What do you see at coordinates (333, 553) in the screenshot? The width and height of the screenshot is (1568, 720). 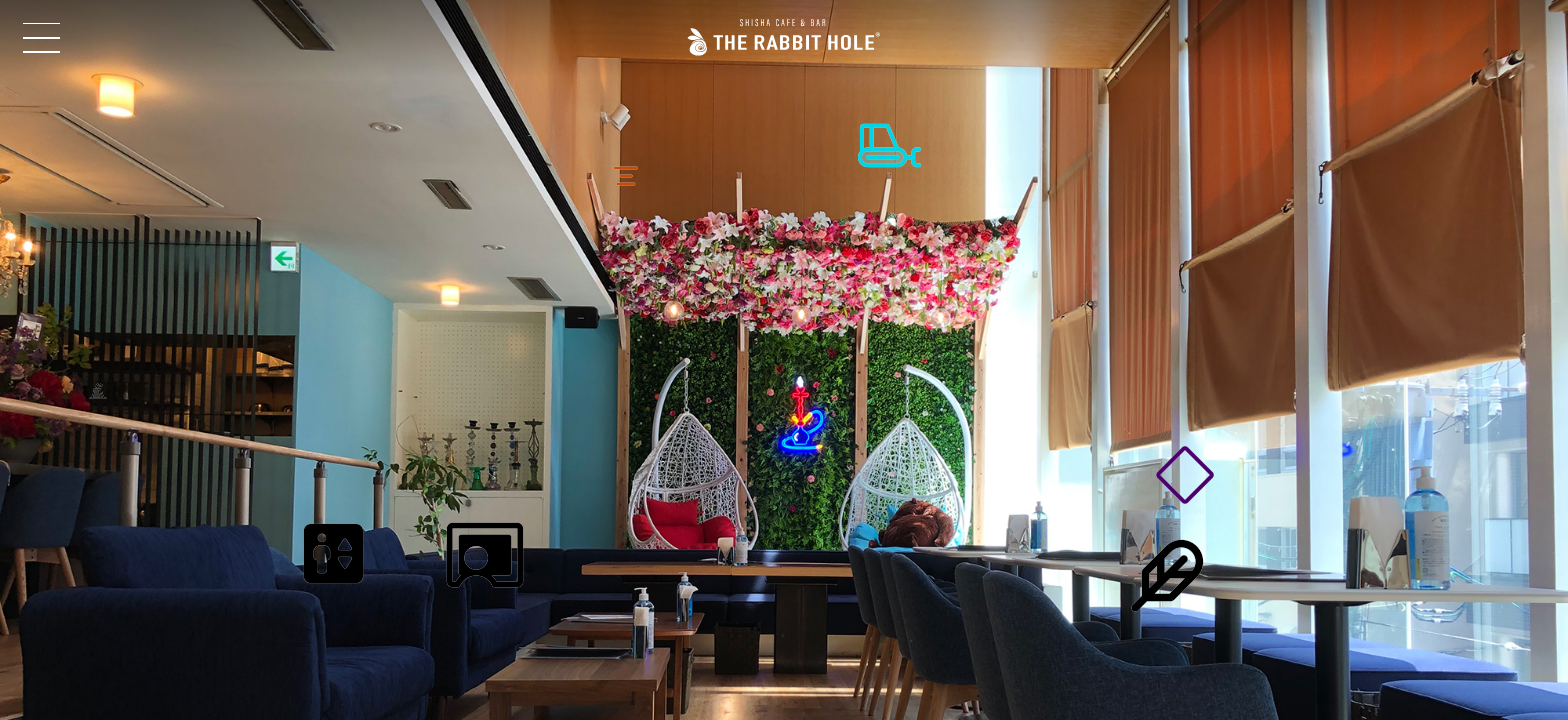 I see `indicates elevator access nearby` at bounding box center [333, 553].